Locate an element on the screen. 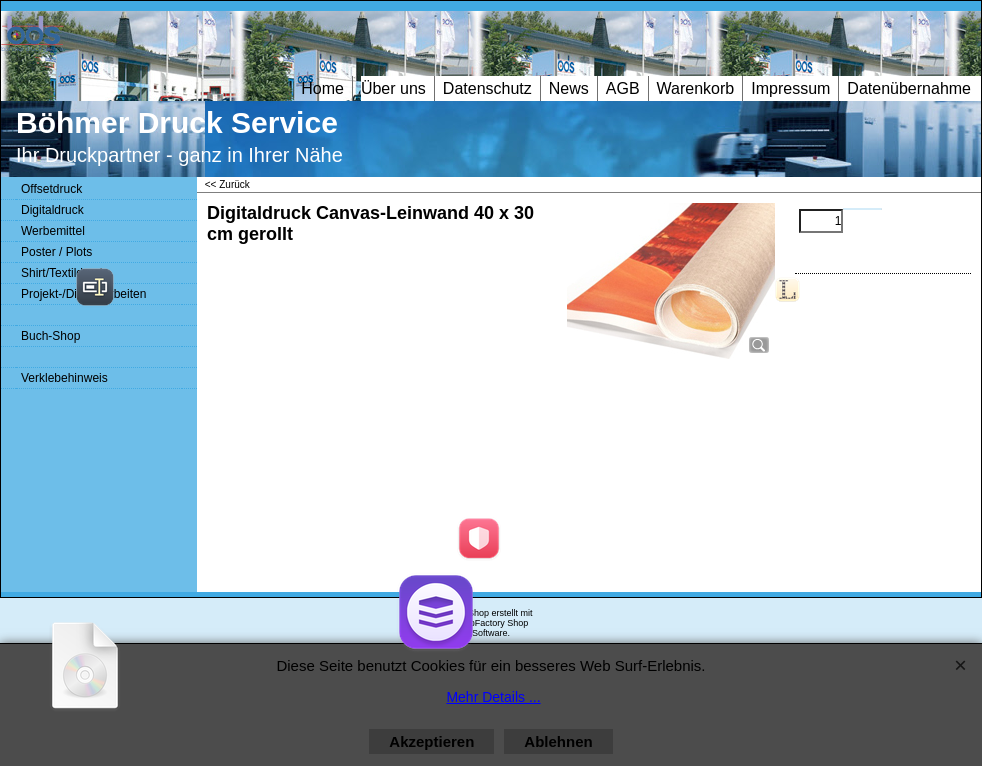 This screenshot has height=766, width=982. open firewall and security preferences is located at coordinates (479, 539).